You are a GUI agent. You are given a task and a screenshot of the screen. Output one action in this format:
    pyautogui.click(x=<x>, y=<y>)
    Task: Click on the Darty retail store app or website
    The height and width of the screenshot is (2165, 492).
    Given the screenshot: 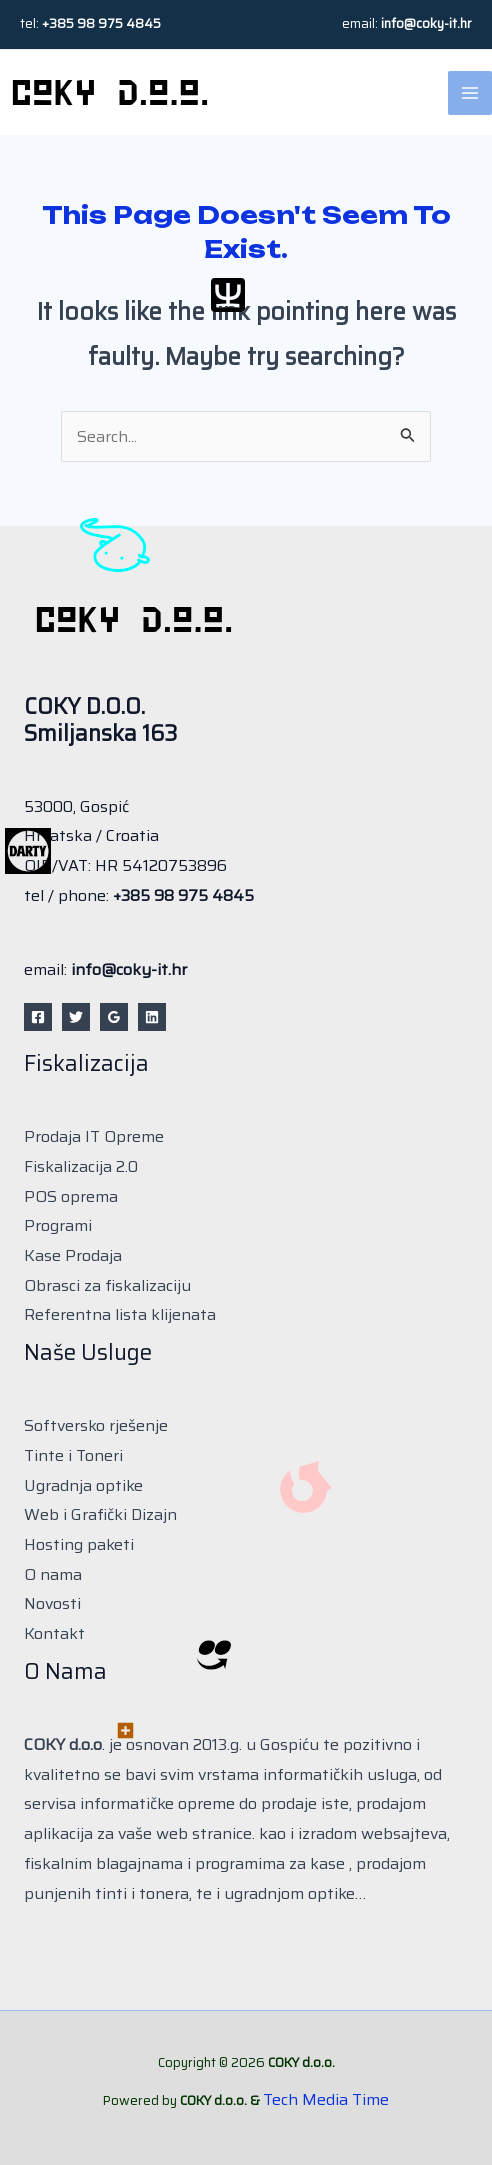 What is the action you would take?
    pyautogui.click(x=28, y=851)
    